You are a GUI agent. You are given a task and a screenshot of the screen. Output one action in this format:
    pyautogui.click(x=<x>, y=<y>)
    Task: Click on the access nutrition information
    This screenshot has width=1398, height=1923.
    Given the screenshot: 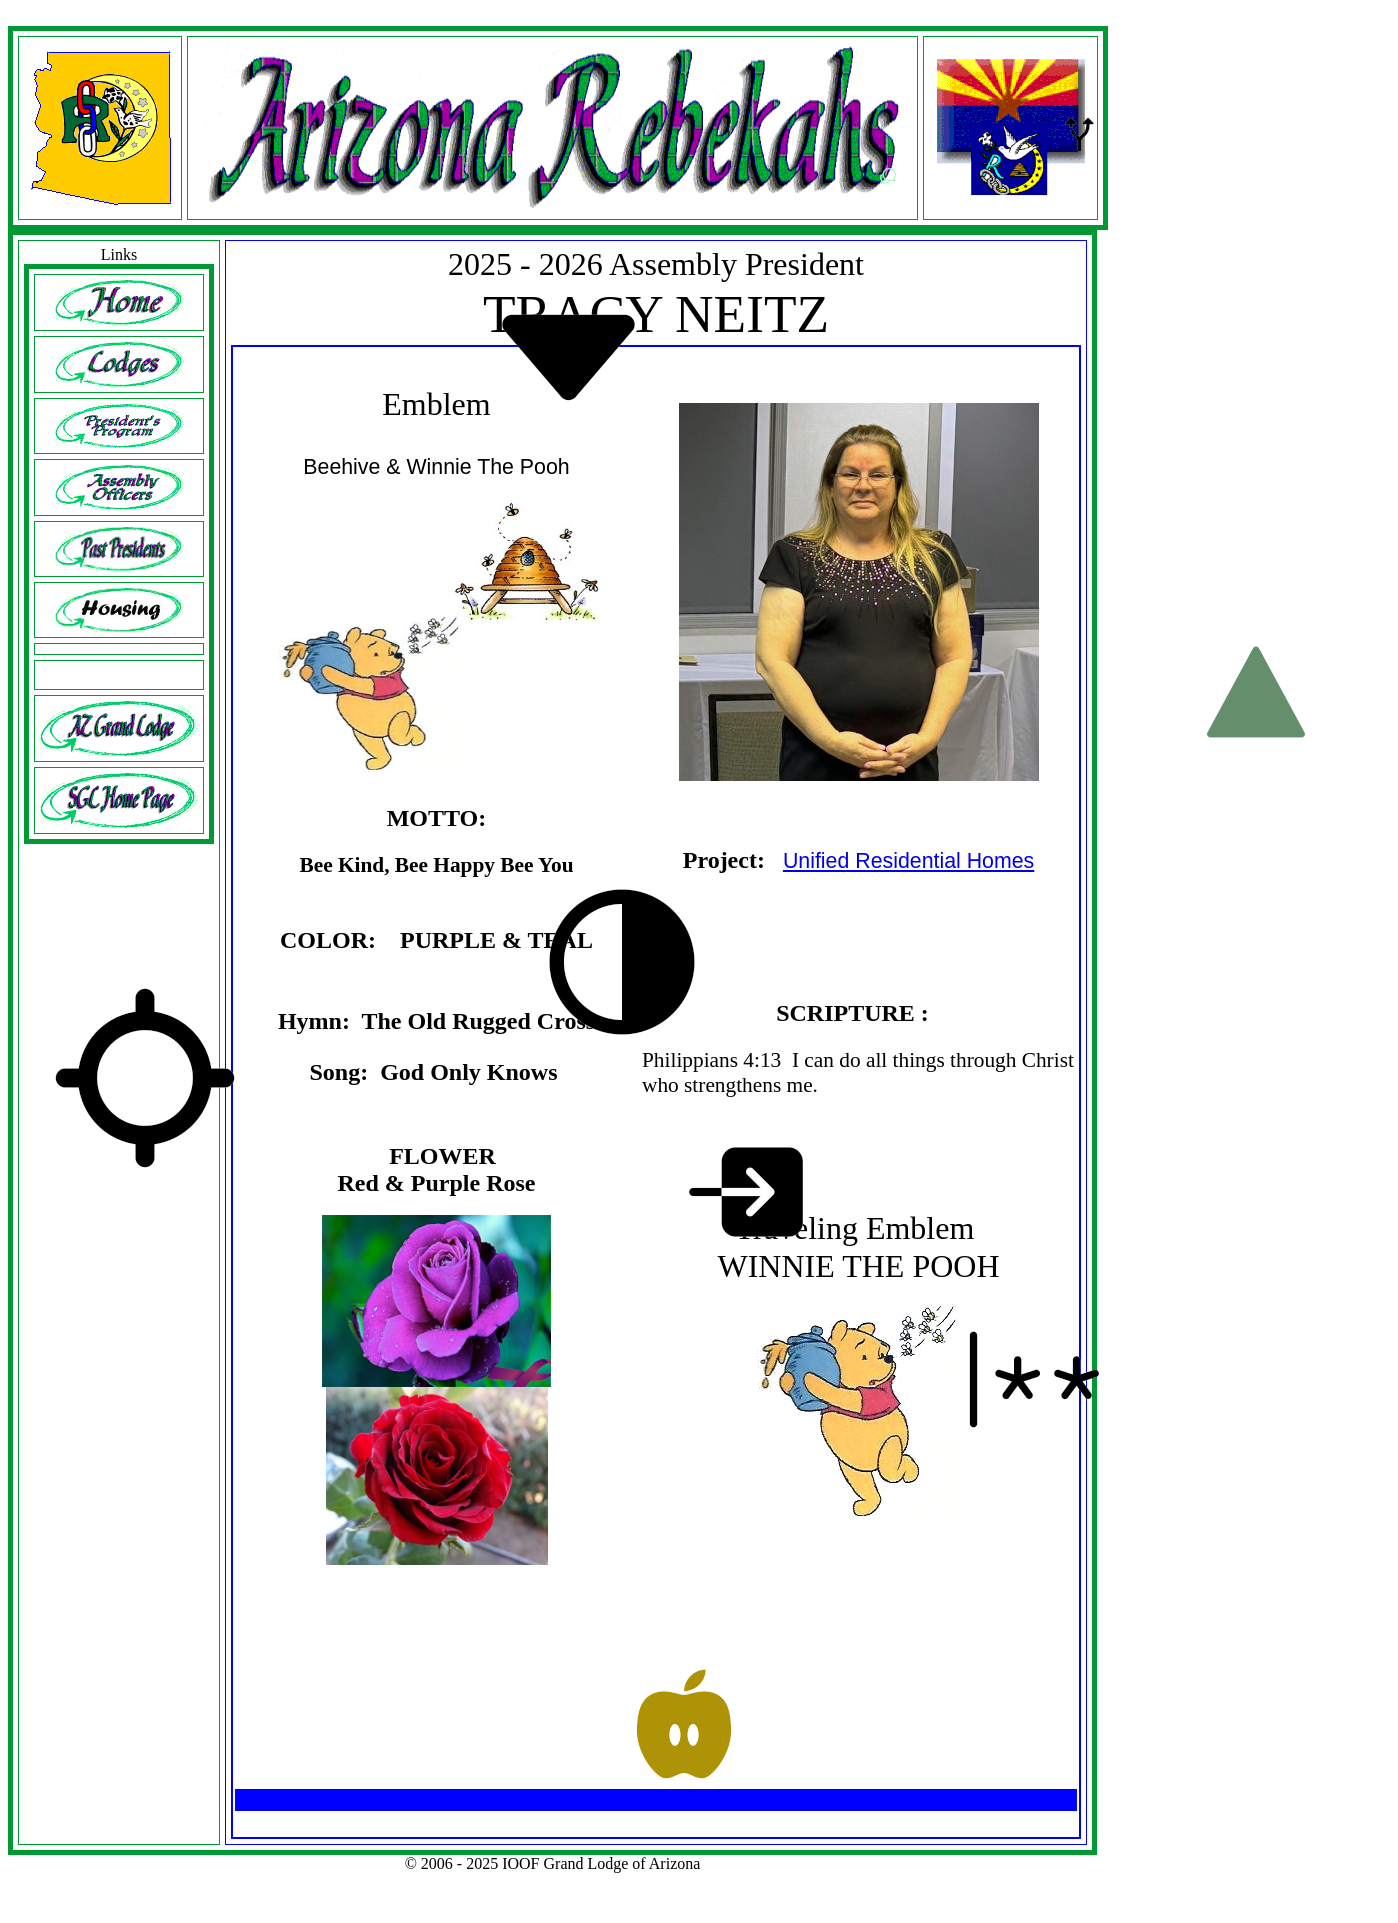 What is the action you would take?
    pyautogui.click(x=684, y=1724)
    